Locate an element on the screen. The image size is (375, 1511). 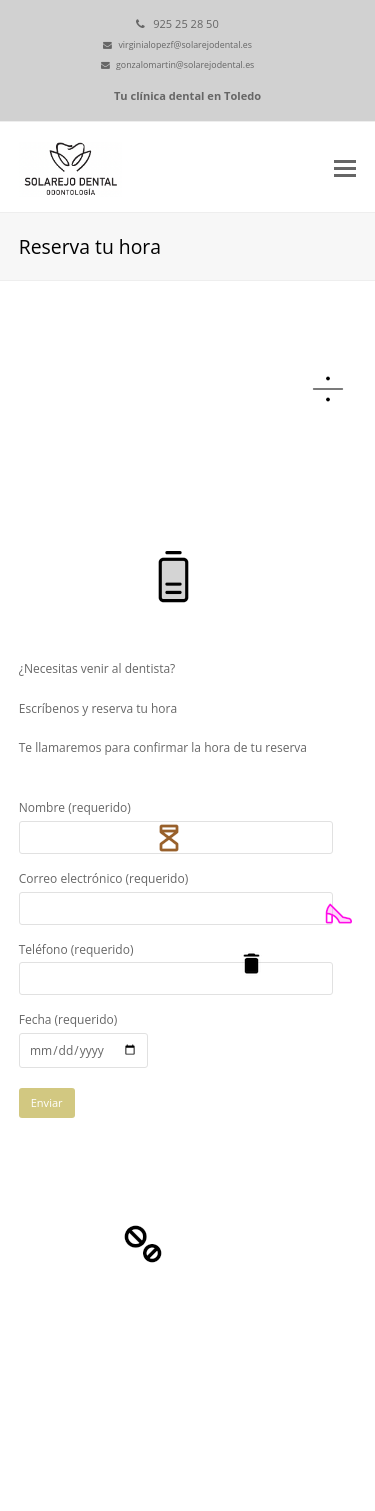
perform division operation is located at coordinates (328, 389).